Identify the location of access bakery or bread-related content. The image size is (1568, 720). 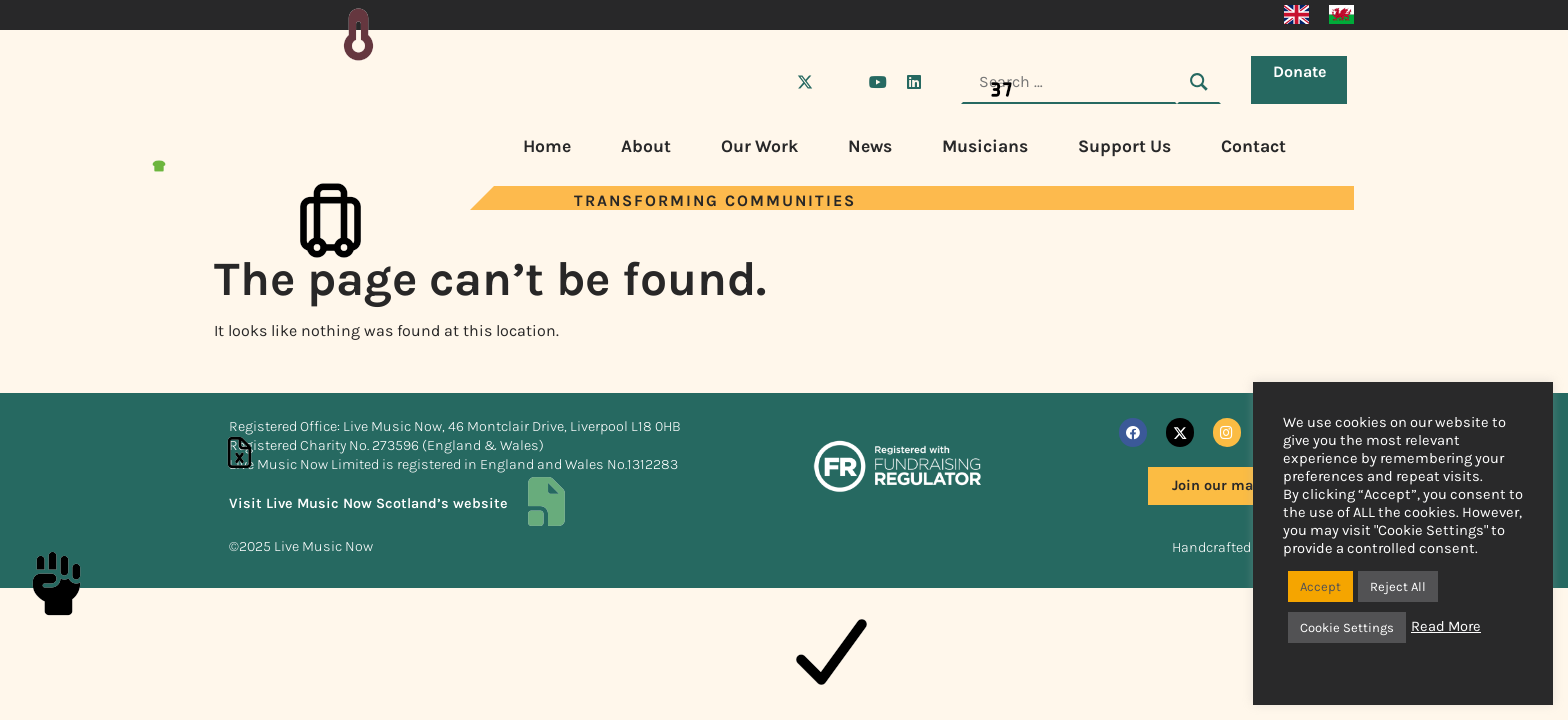
(159, 166).